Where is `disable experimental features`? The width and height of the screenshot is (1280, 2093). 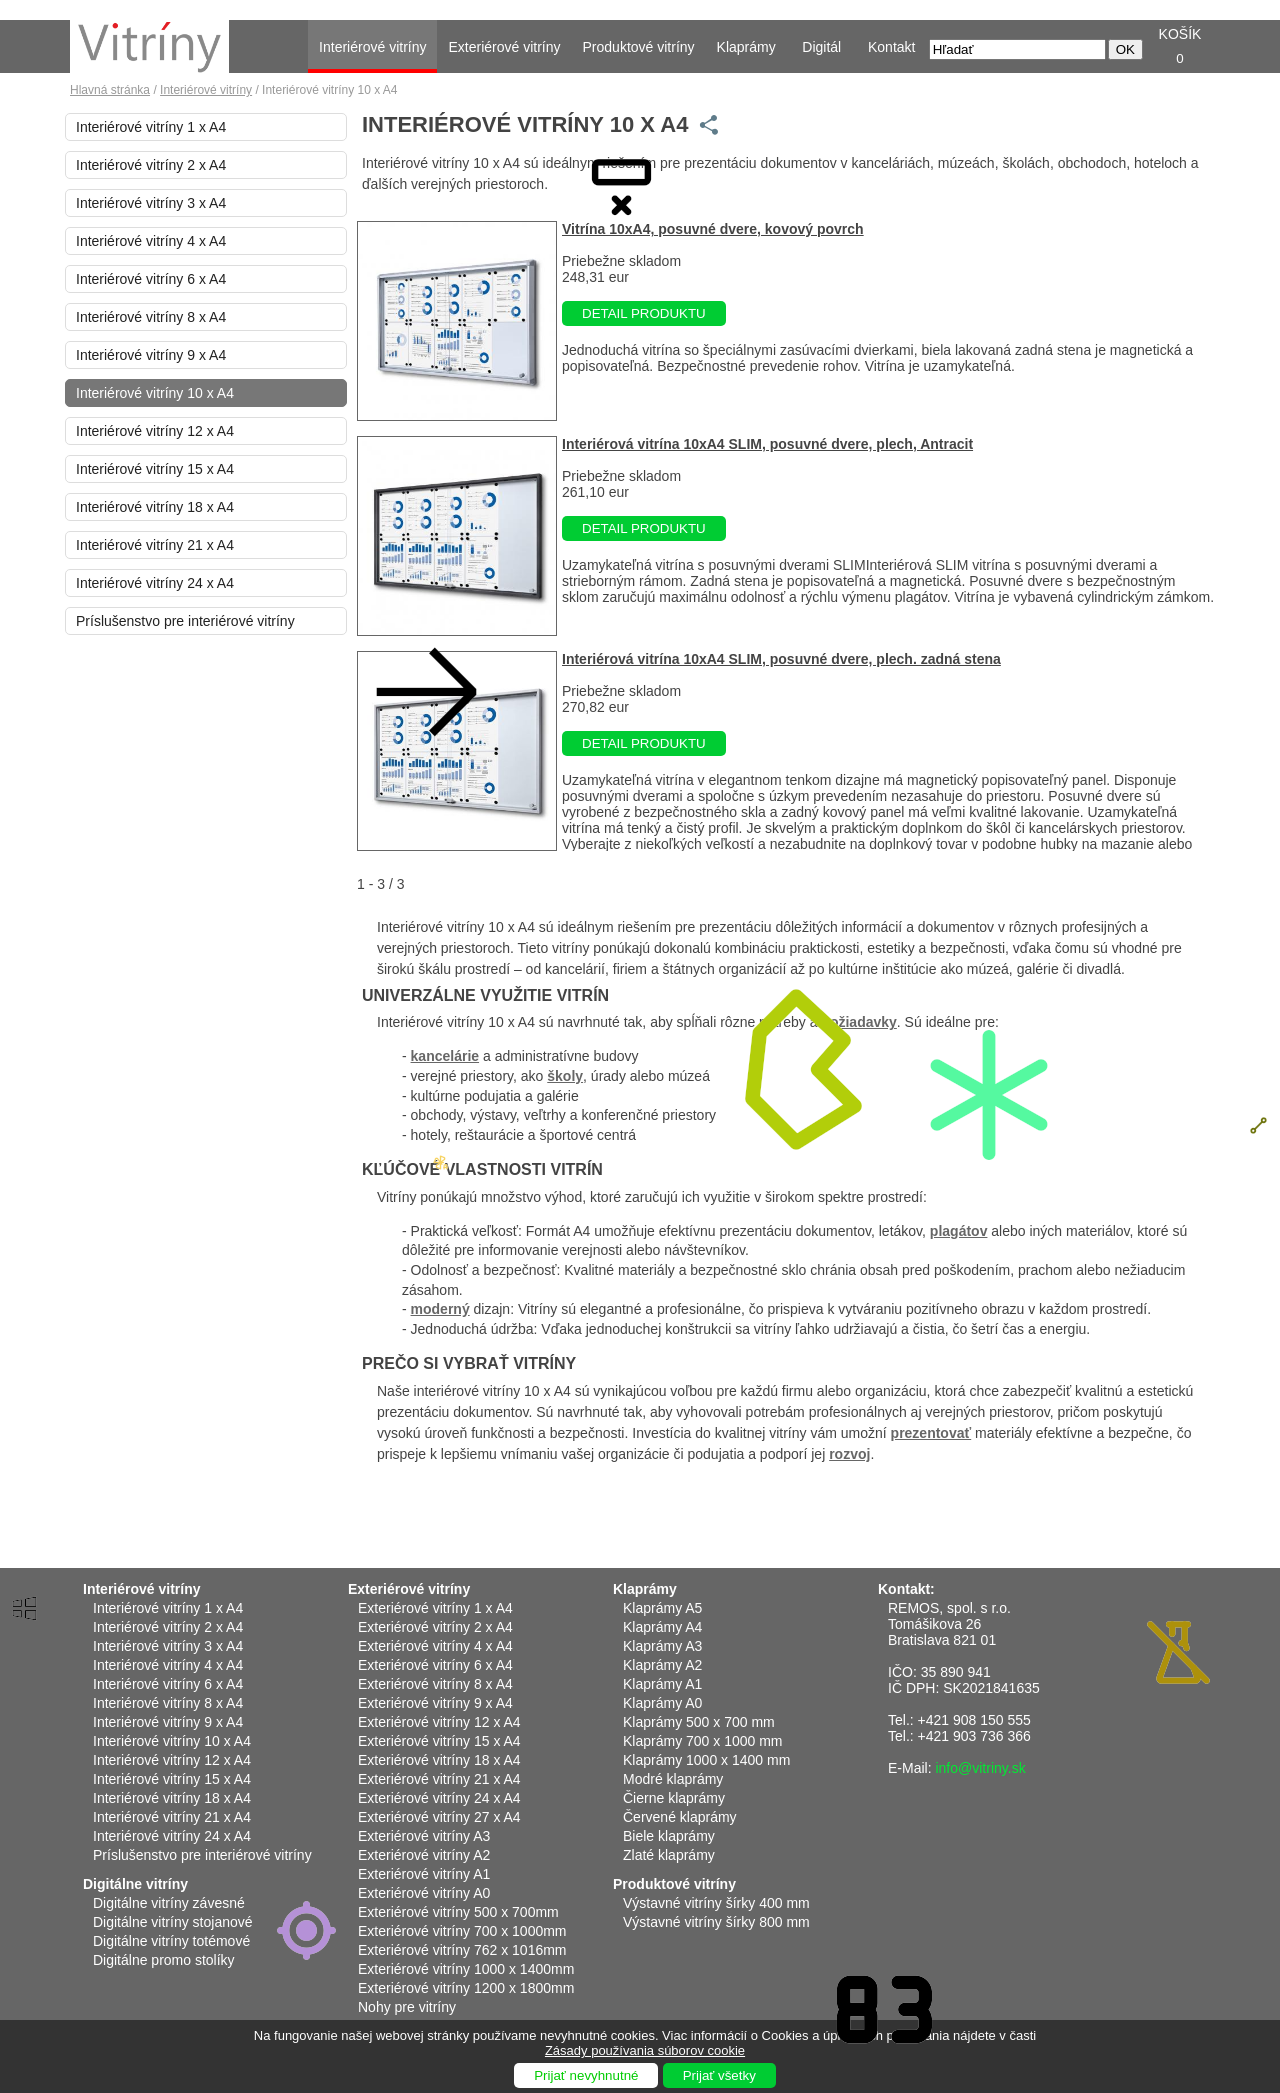
disable experimental features is located at coordinates (1178, 1652).